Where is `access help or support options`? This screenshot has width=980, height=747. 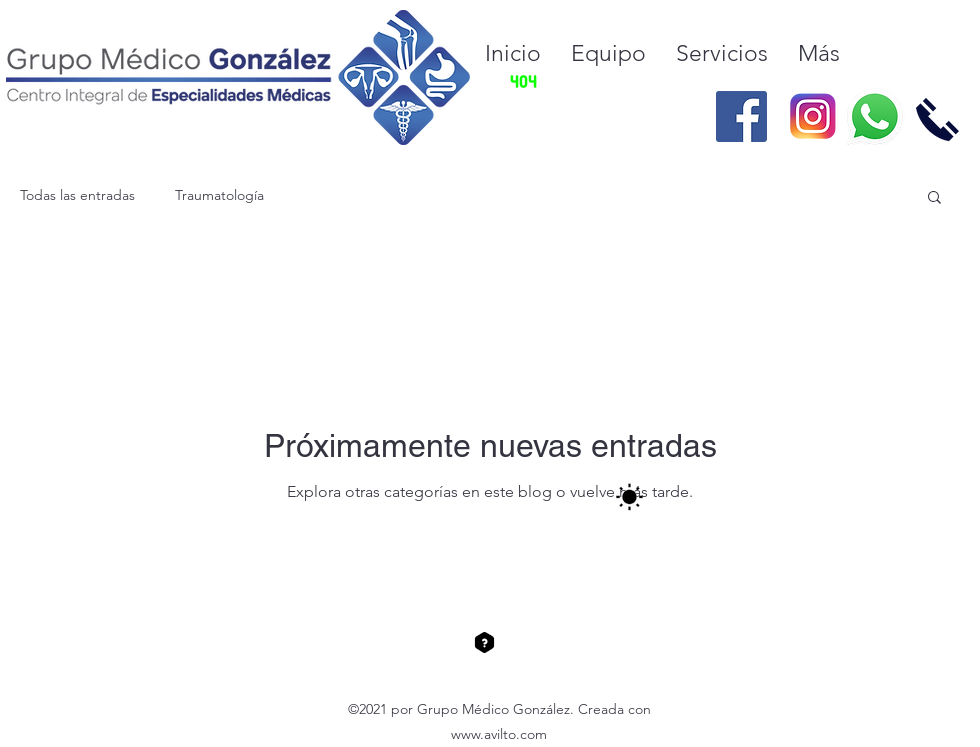
access help or support options is located at coordinates (484, 642).